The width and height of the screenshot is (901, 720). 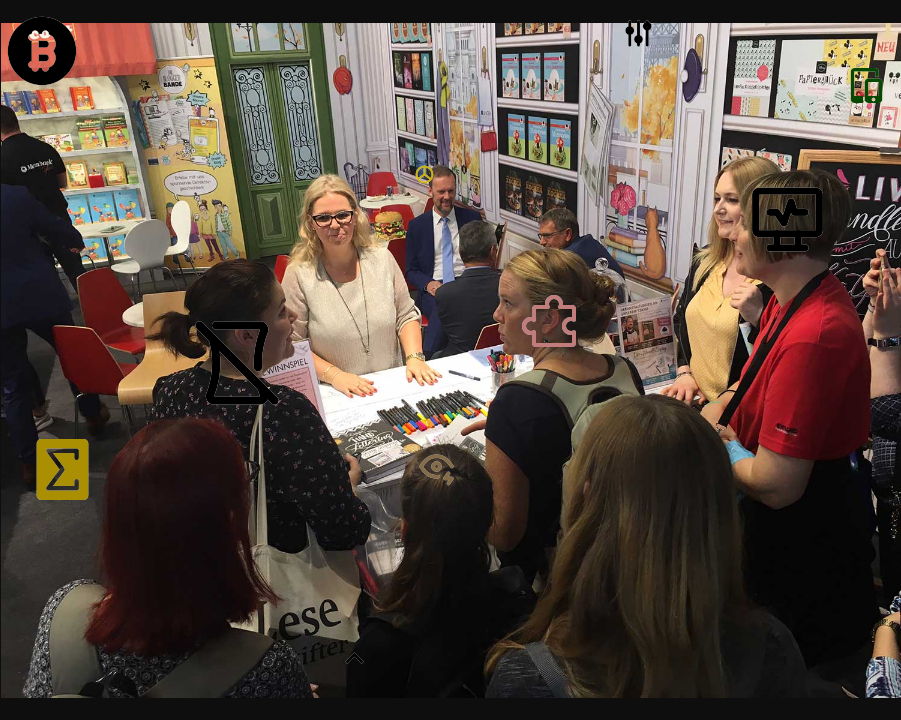 What do you see at coordinates (866, 85) in the screenshot?
I see `manage connected mobile devices` at bounding box center [866, 85].